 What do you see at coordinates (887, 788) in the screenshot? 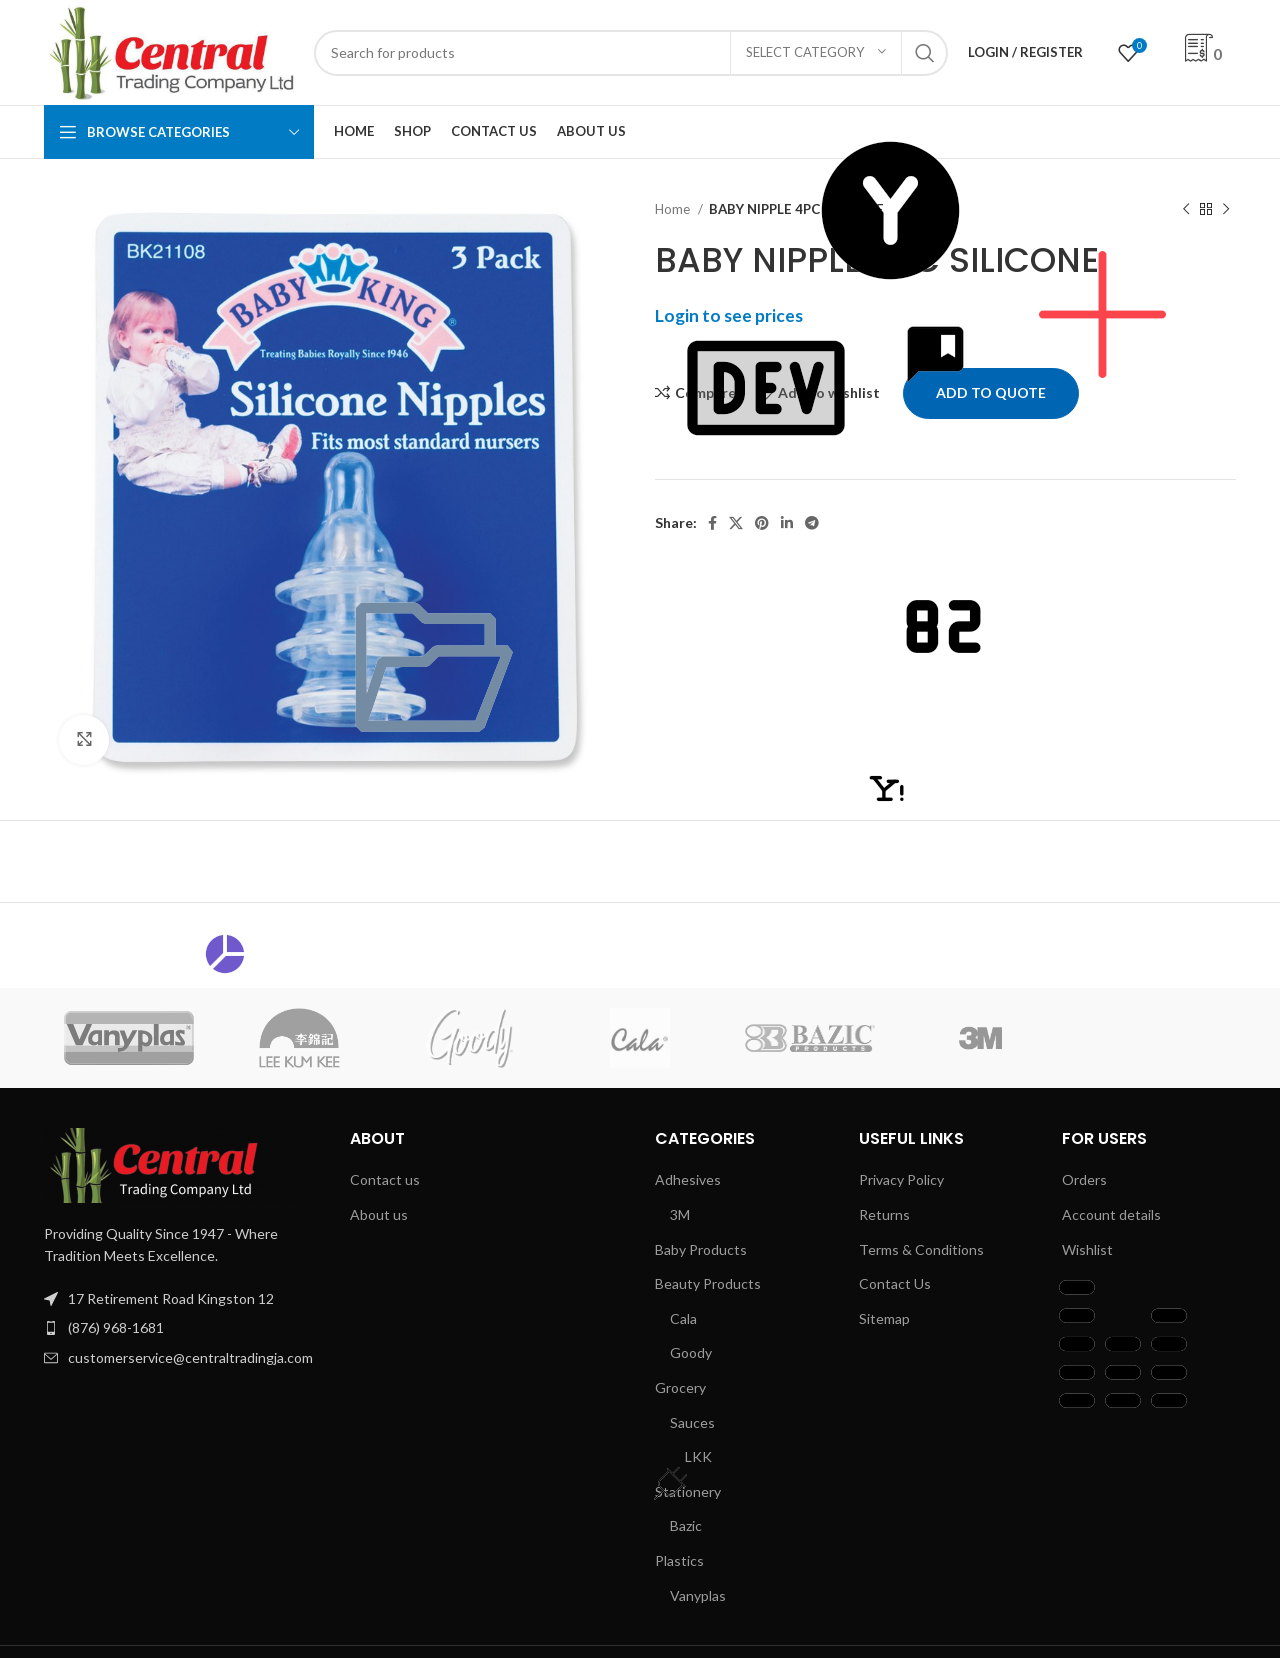
I see `link to Yahoo account` at bounding box center [887, 788].